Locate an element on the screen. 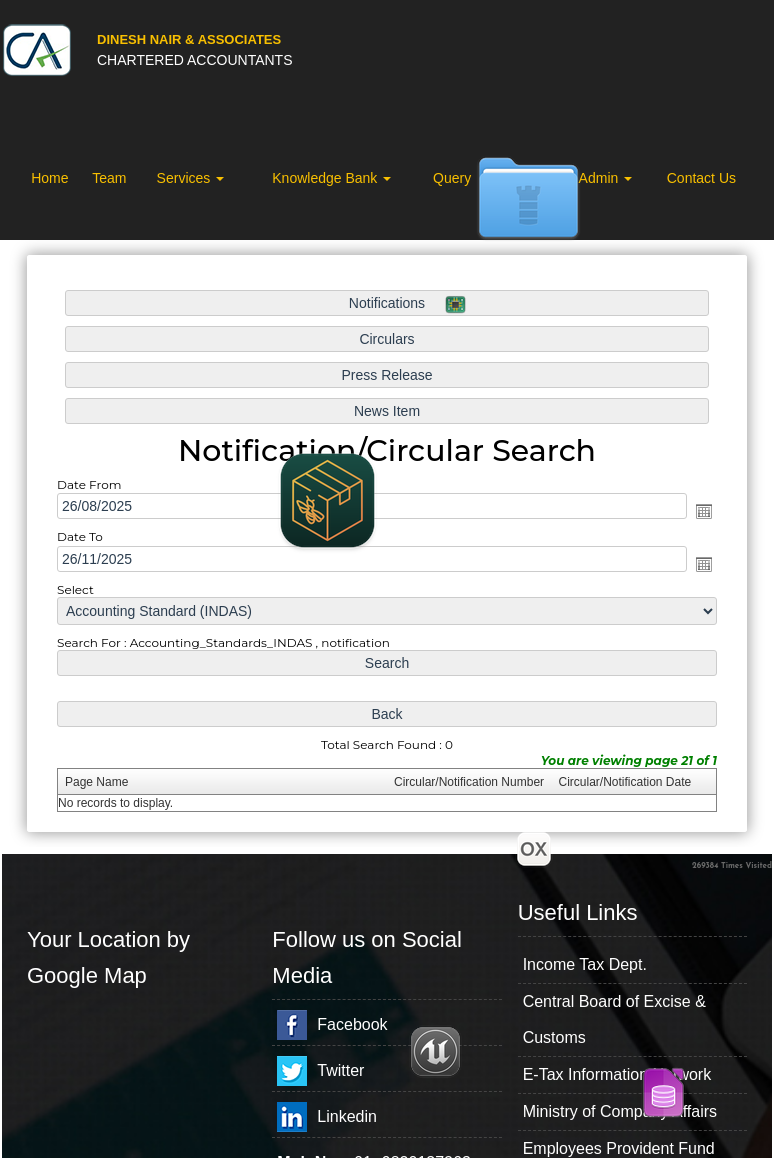 The image size is (774, 1158). open bee package manager application is located at coordinates (327, 500).